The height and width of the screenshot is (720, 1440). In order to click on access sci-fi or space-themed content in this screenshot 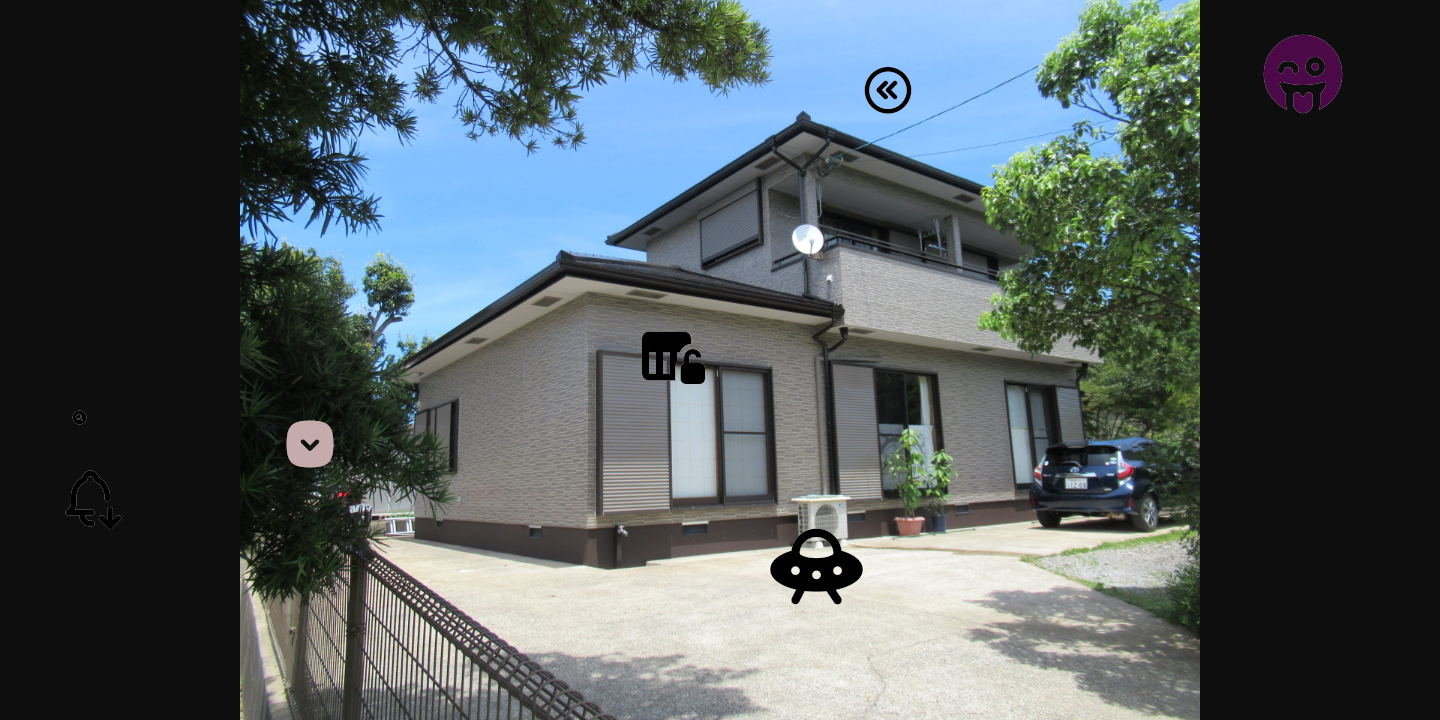, I will do `click(816, 566)`.